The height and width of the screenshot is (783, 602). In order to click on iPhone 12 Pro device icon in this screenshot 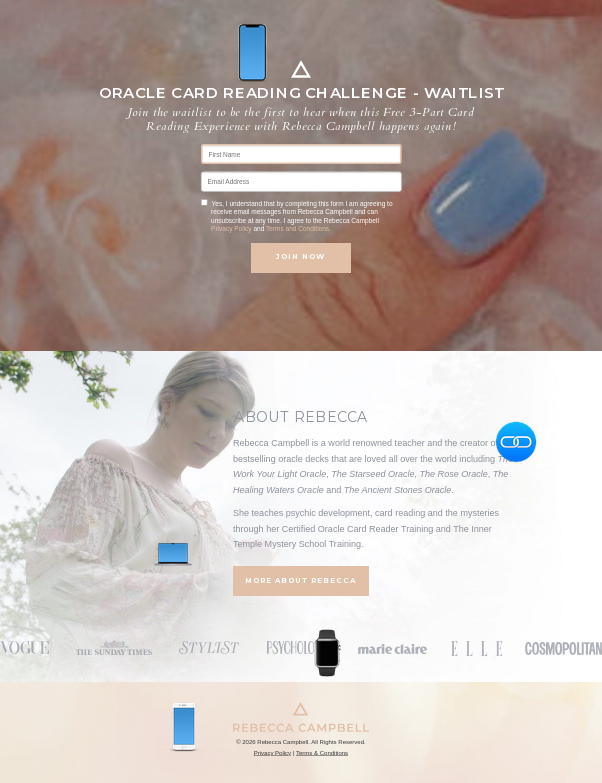, I will do `click(252, 53)`.